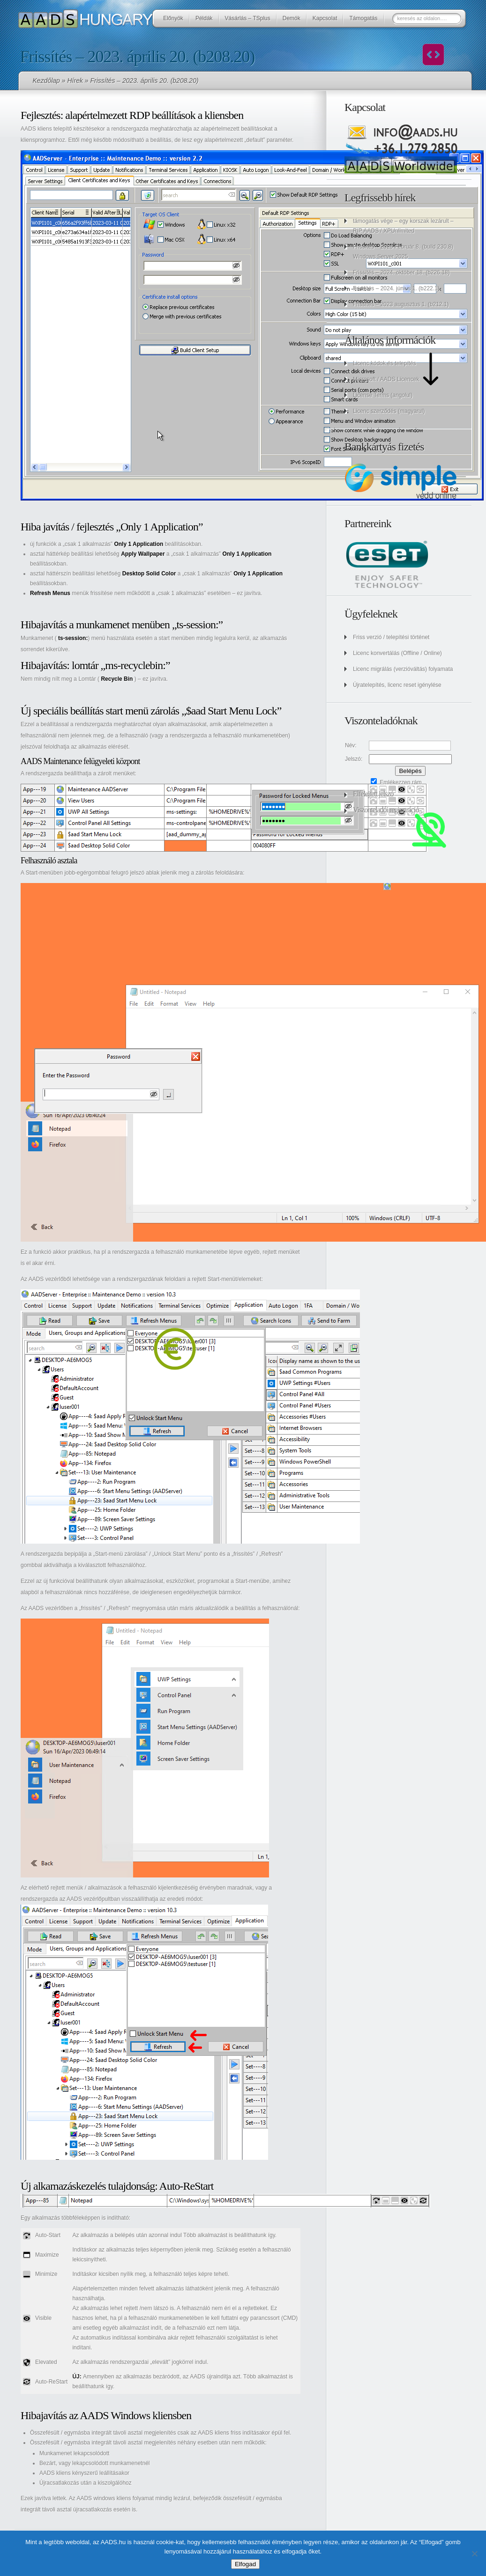 This screenshot has width=486, height=2576. Describe the element at coordinates (175, 1349) in the screenshot. I see `view price in euros` at that location.